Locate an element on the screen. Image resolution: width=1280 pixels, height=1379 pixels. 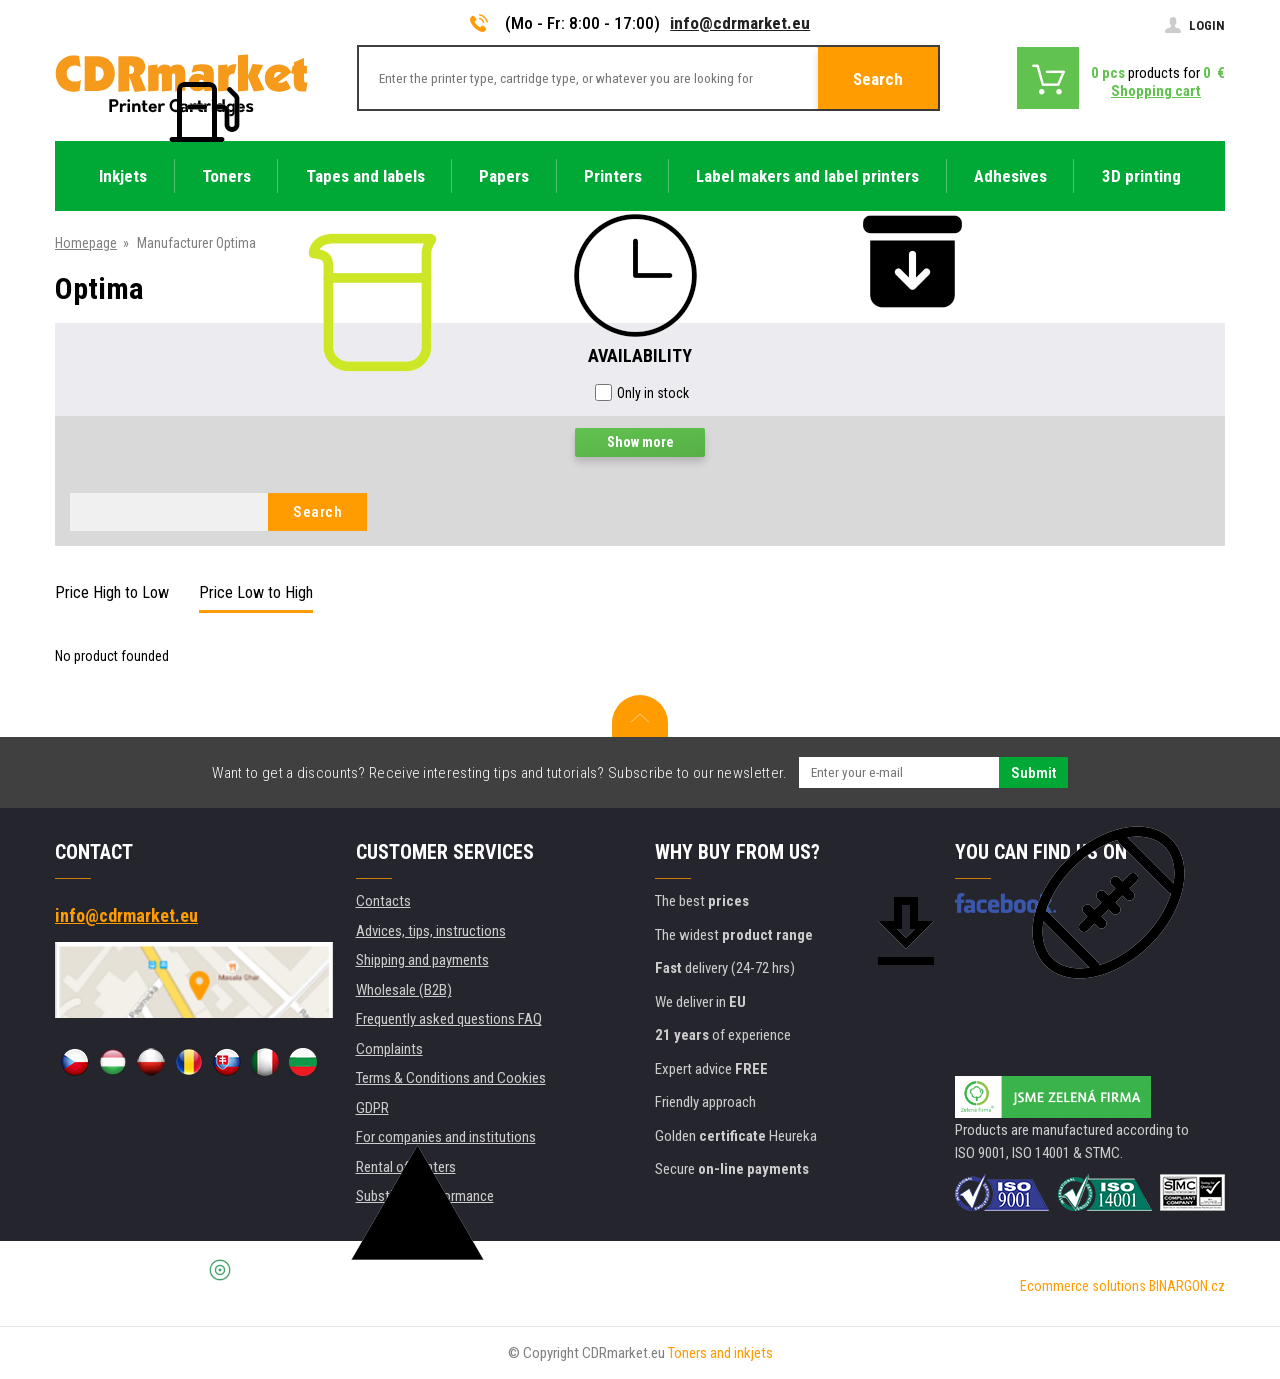
download a file or content is located at coordinates (906, 933).